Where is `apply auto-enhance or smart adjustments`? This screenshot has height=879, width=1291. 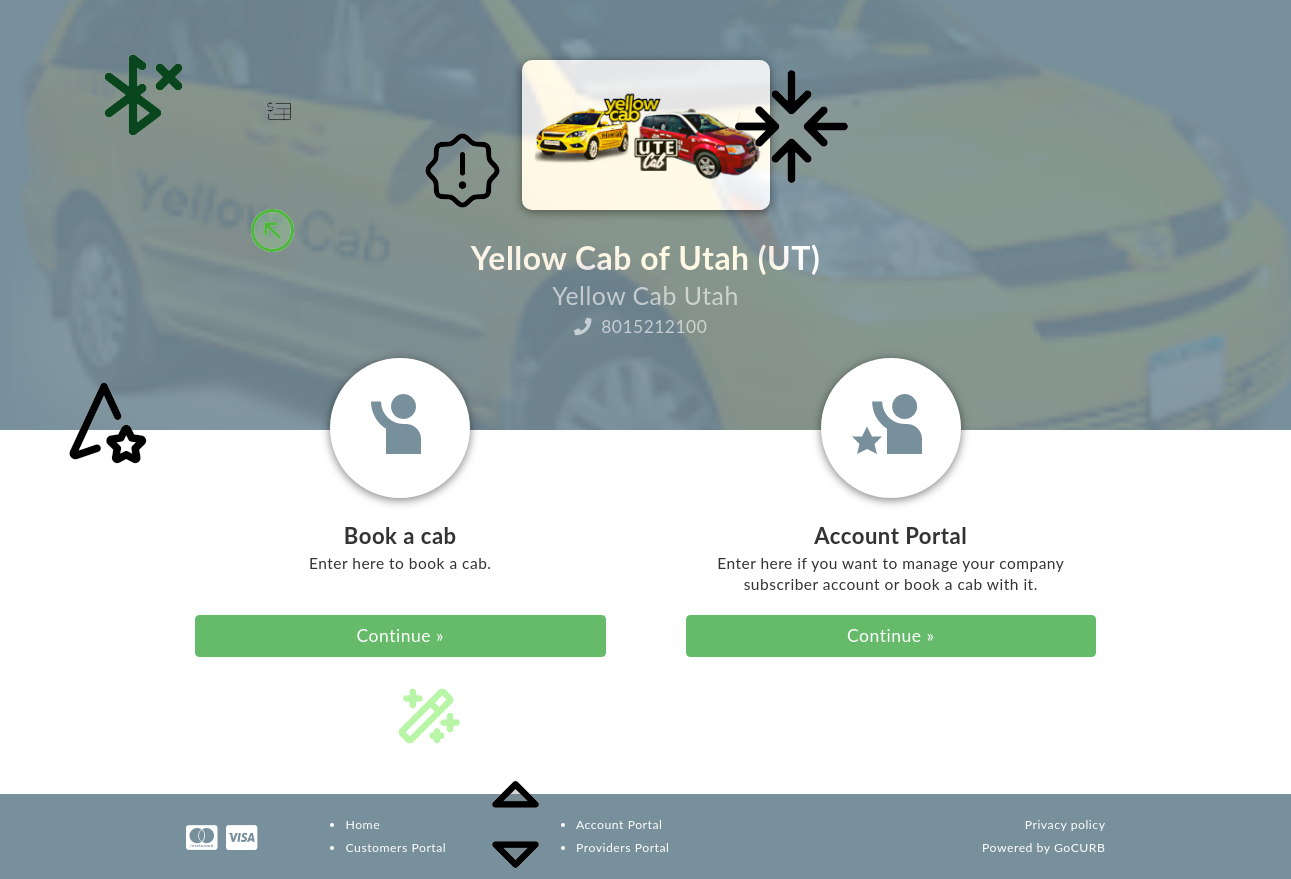
apply auto-enhance or smart adjustments is located at coordinates (426, 716).